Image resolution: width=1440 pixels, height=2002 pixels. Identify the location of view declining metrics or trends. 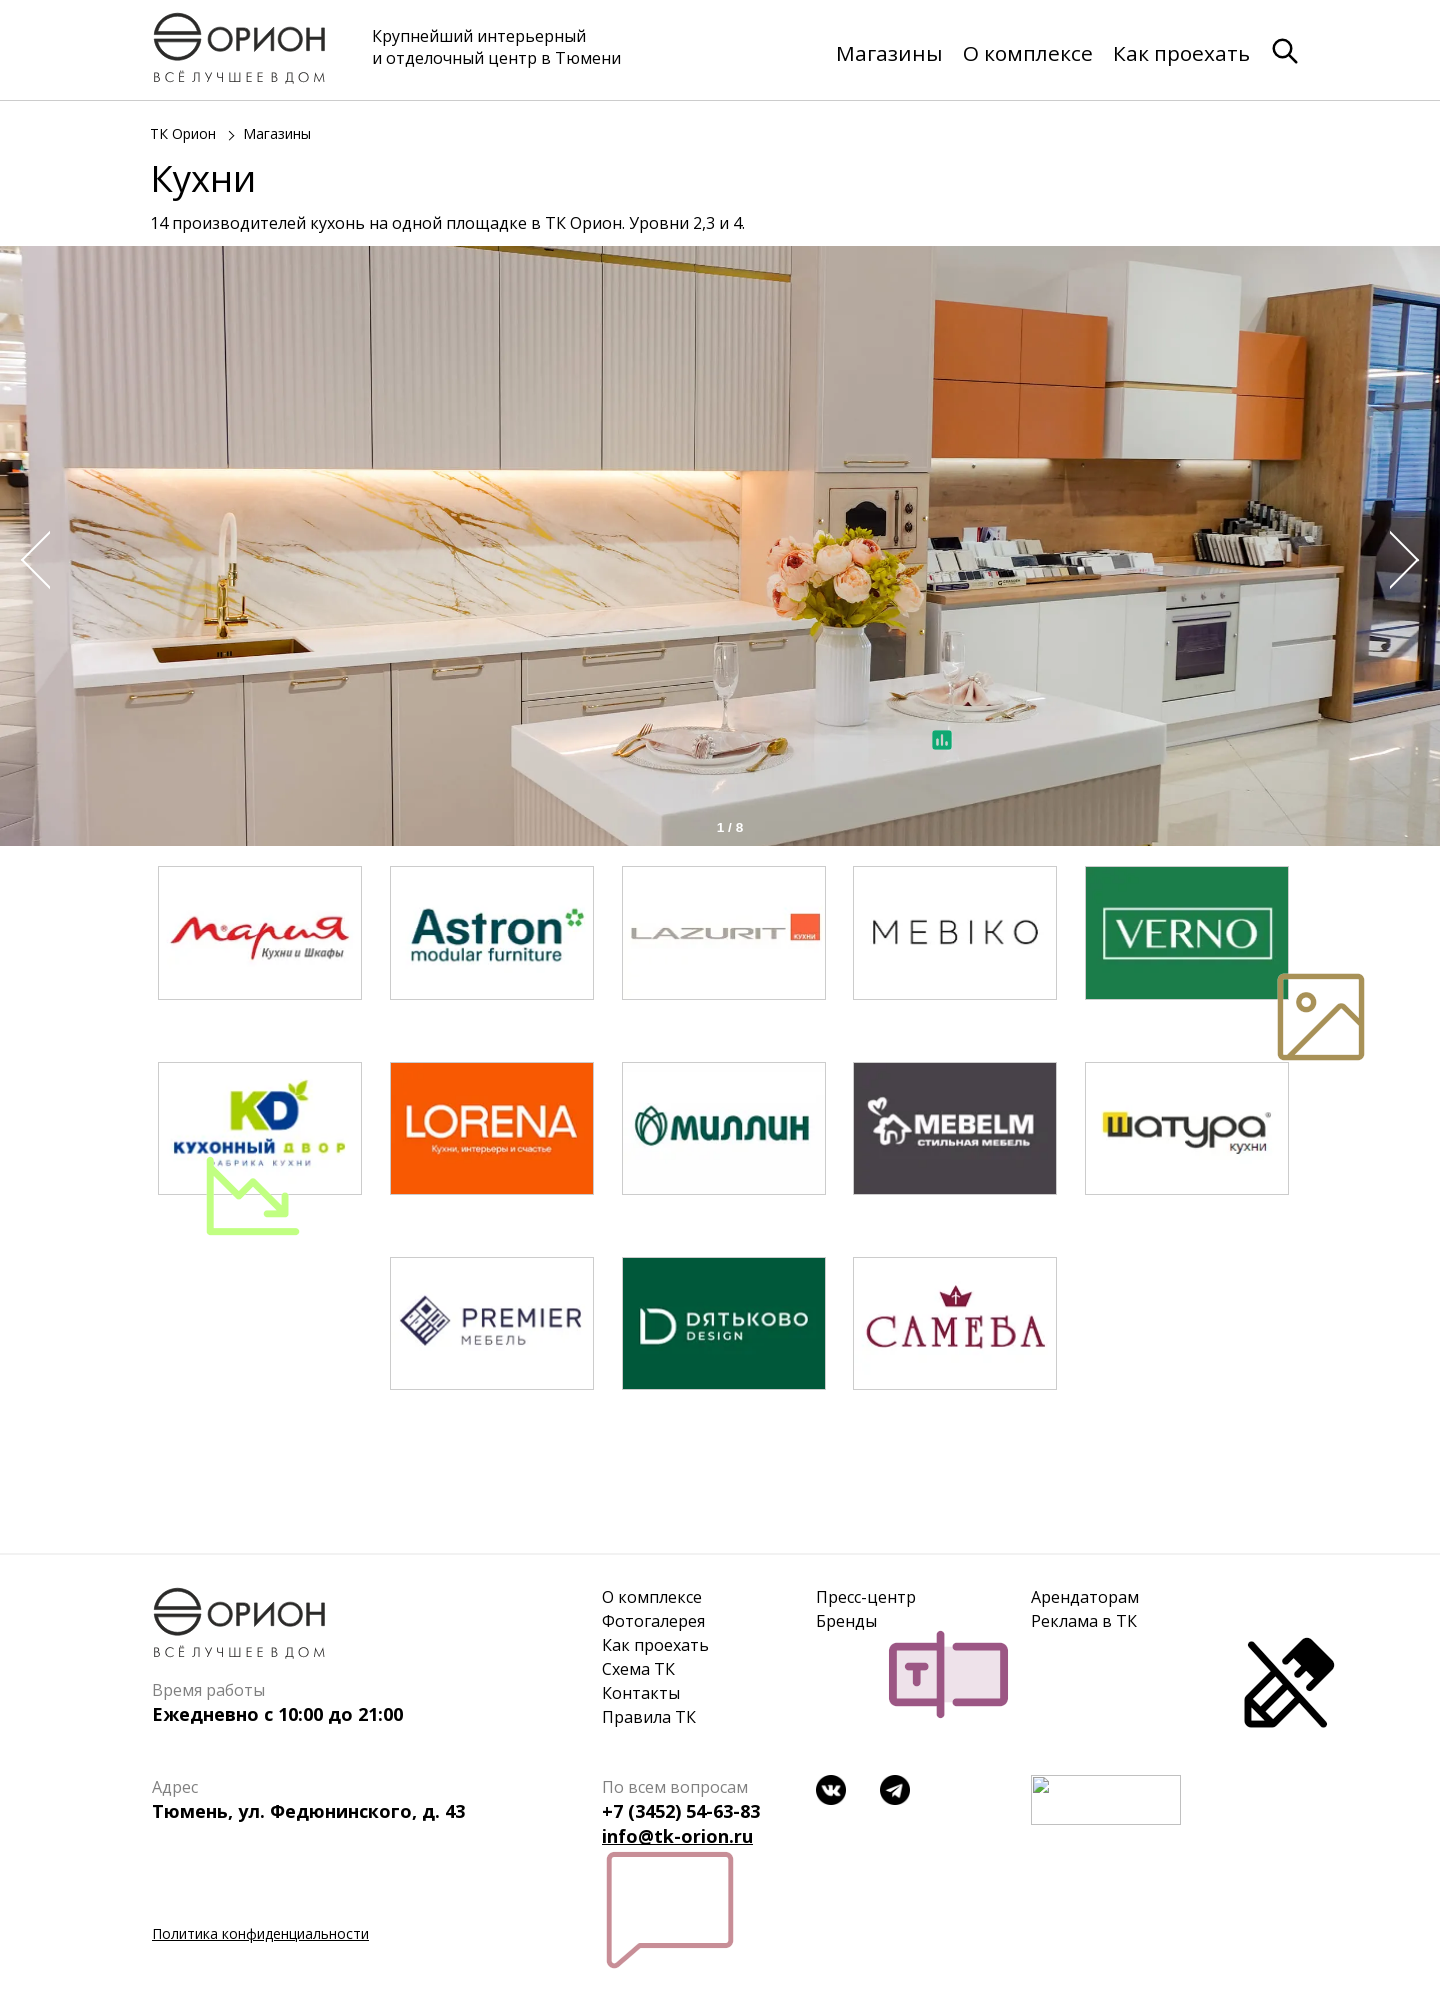
(253, 1196).